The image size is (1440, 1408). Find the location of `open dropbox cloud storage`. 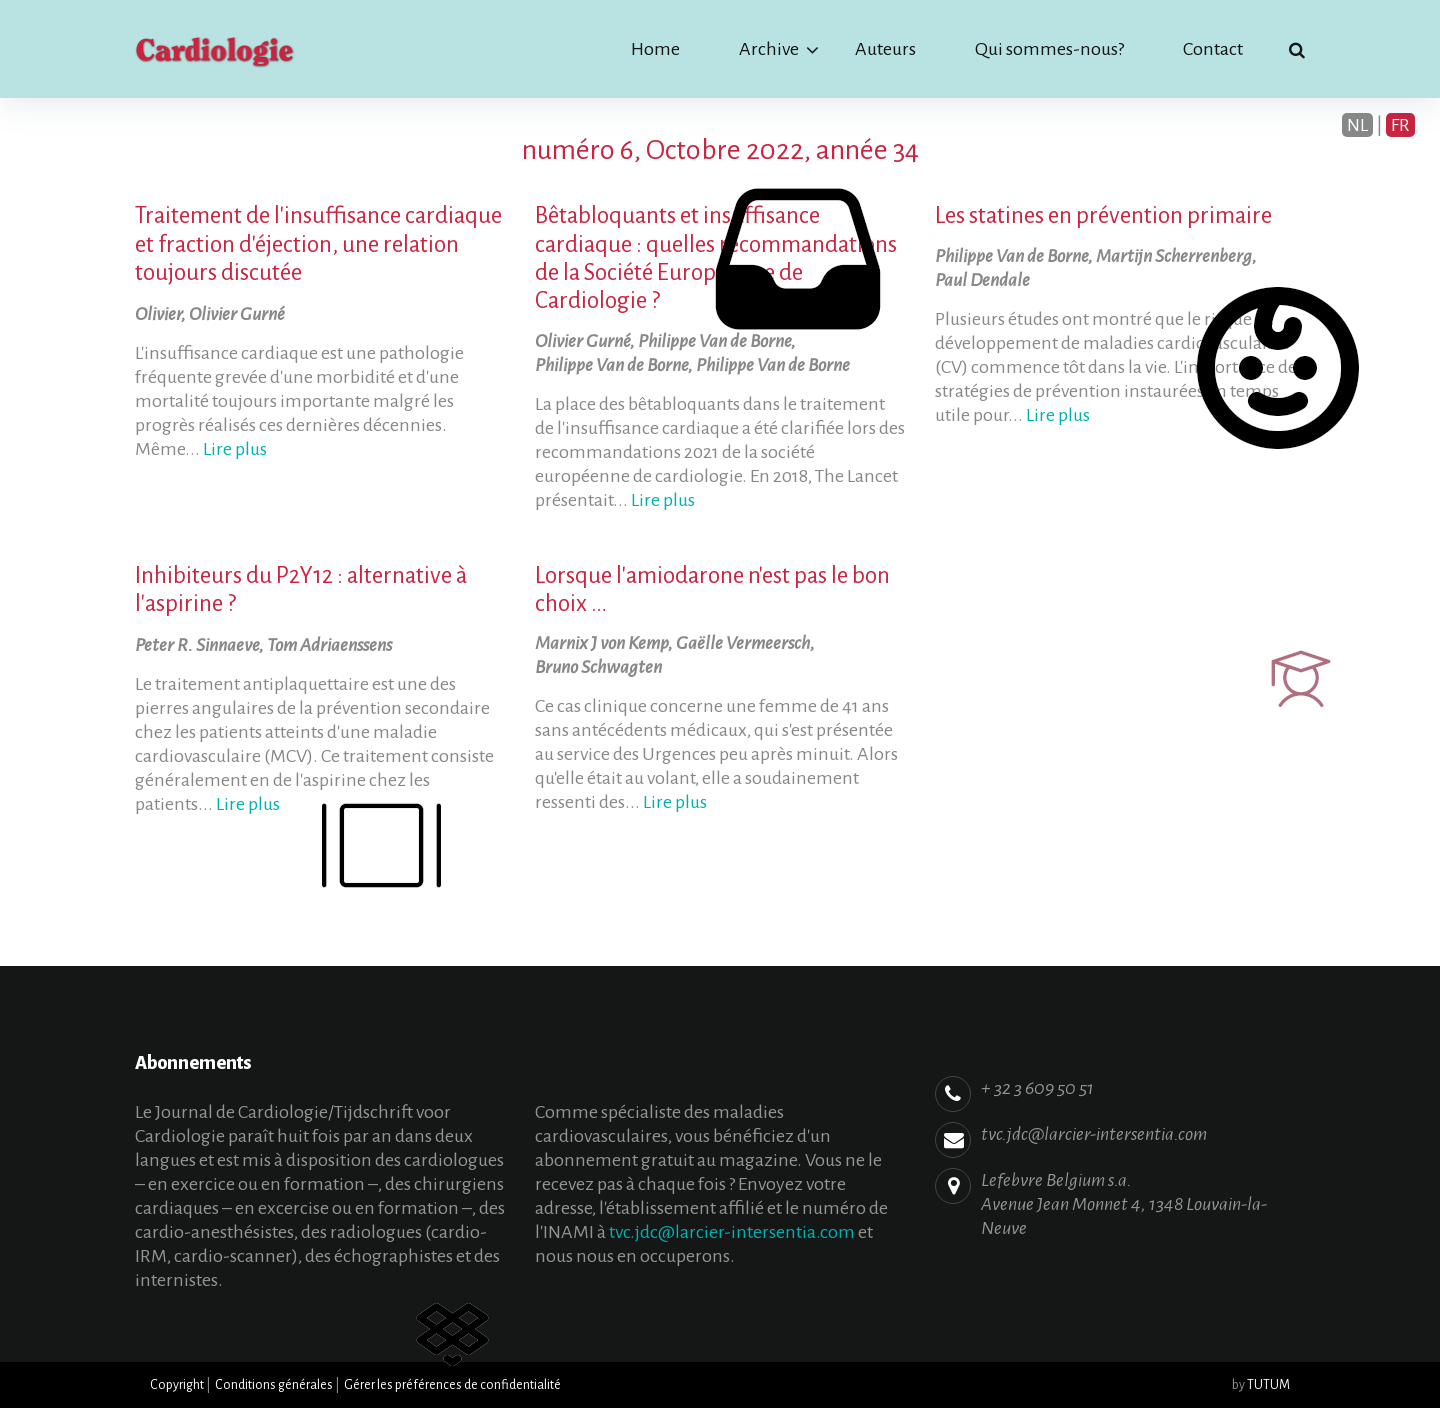

open dropbox cloud storage is located at coordinates (452, 1331).